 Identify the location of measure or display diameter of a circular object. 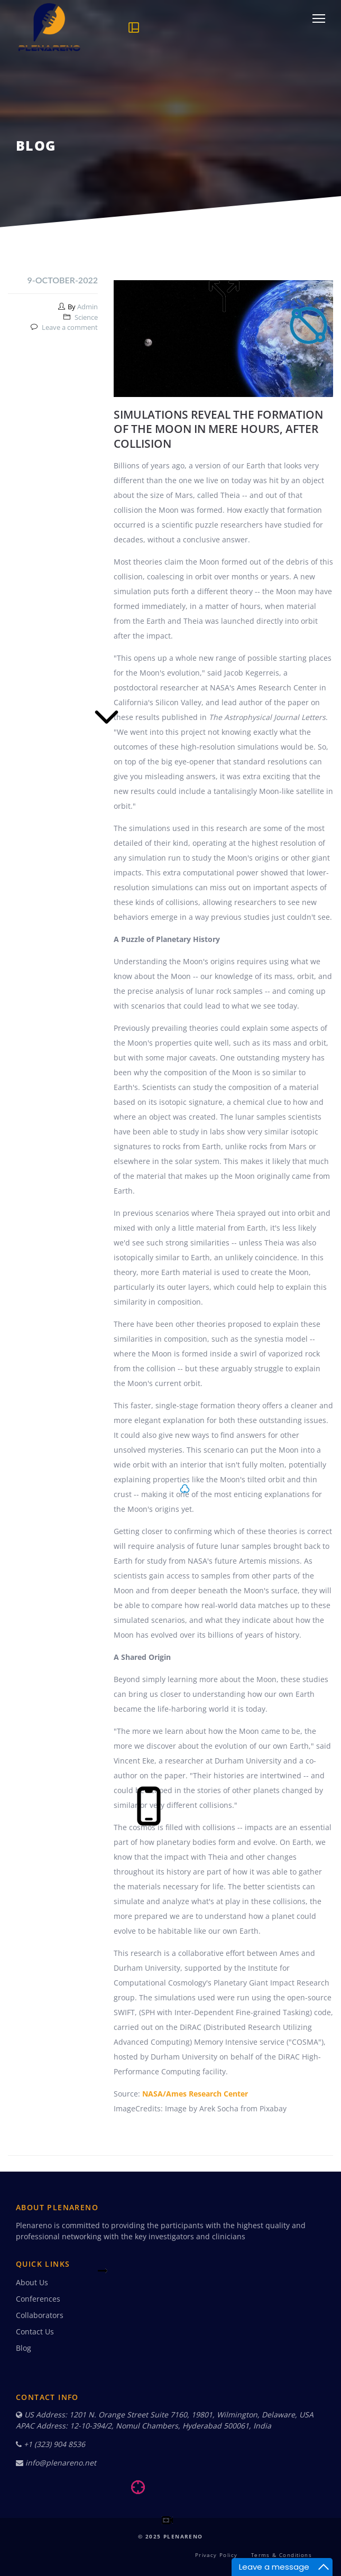
(308, 325).